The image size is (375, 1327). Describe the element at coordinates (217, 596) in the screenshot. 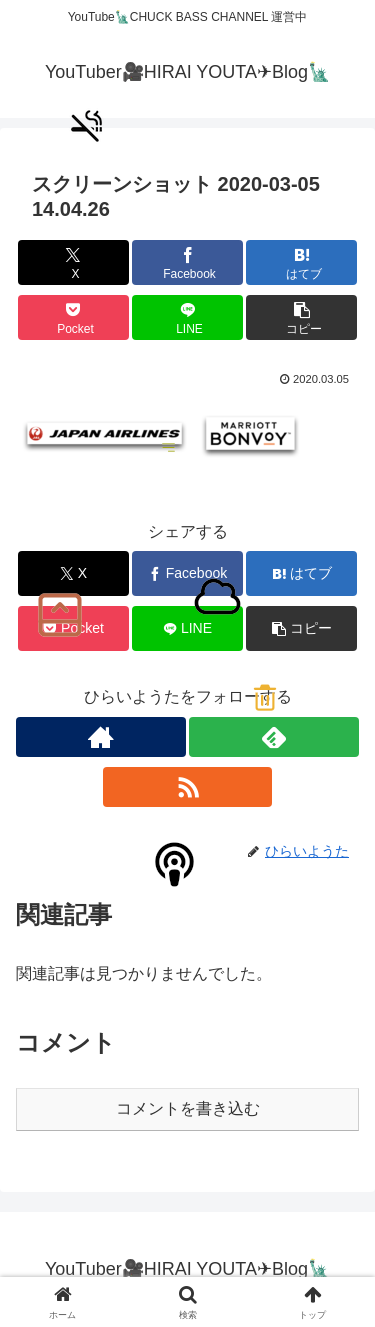

I see `access cloud storage` at that location.